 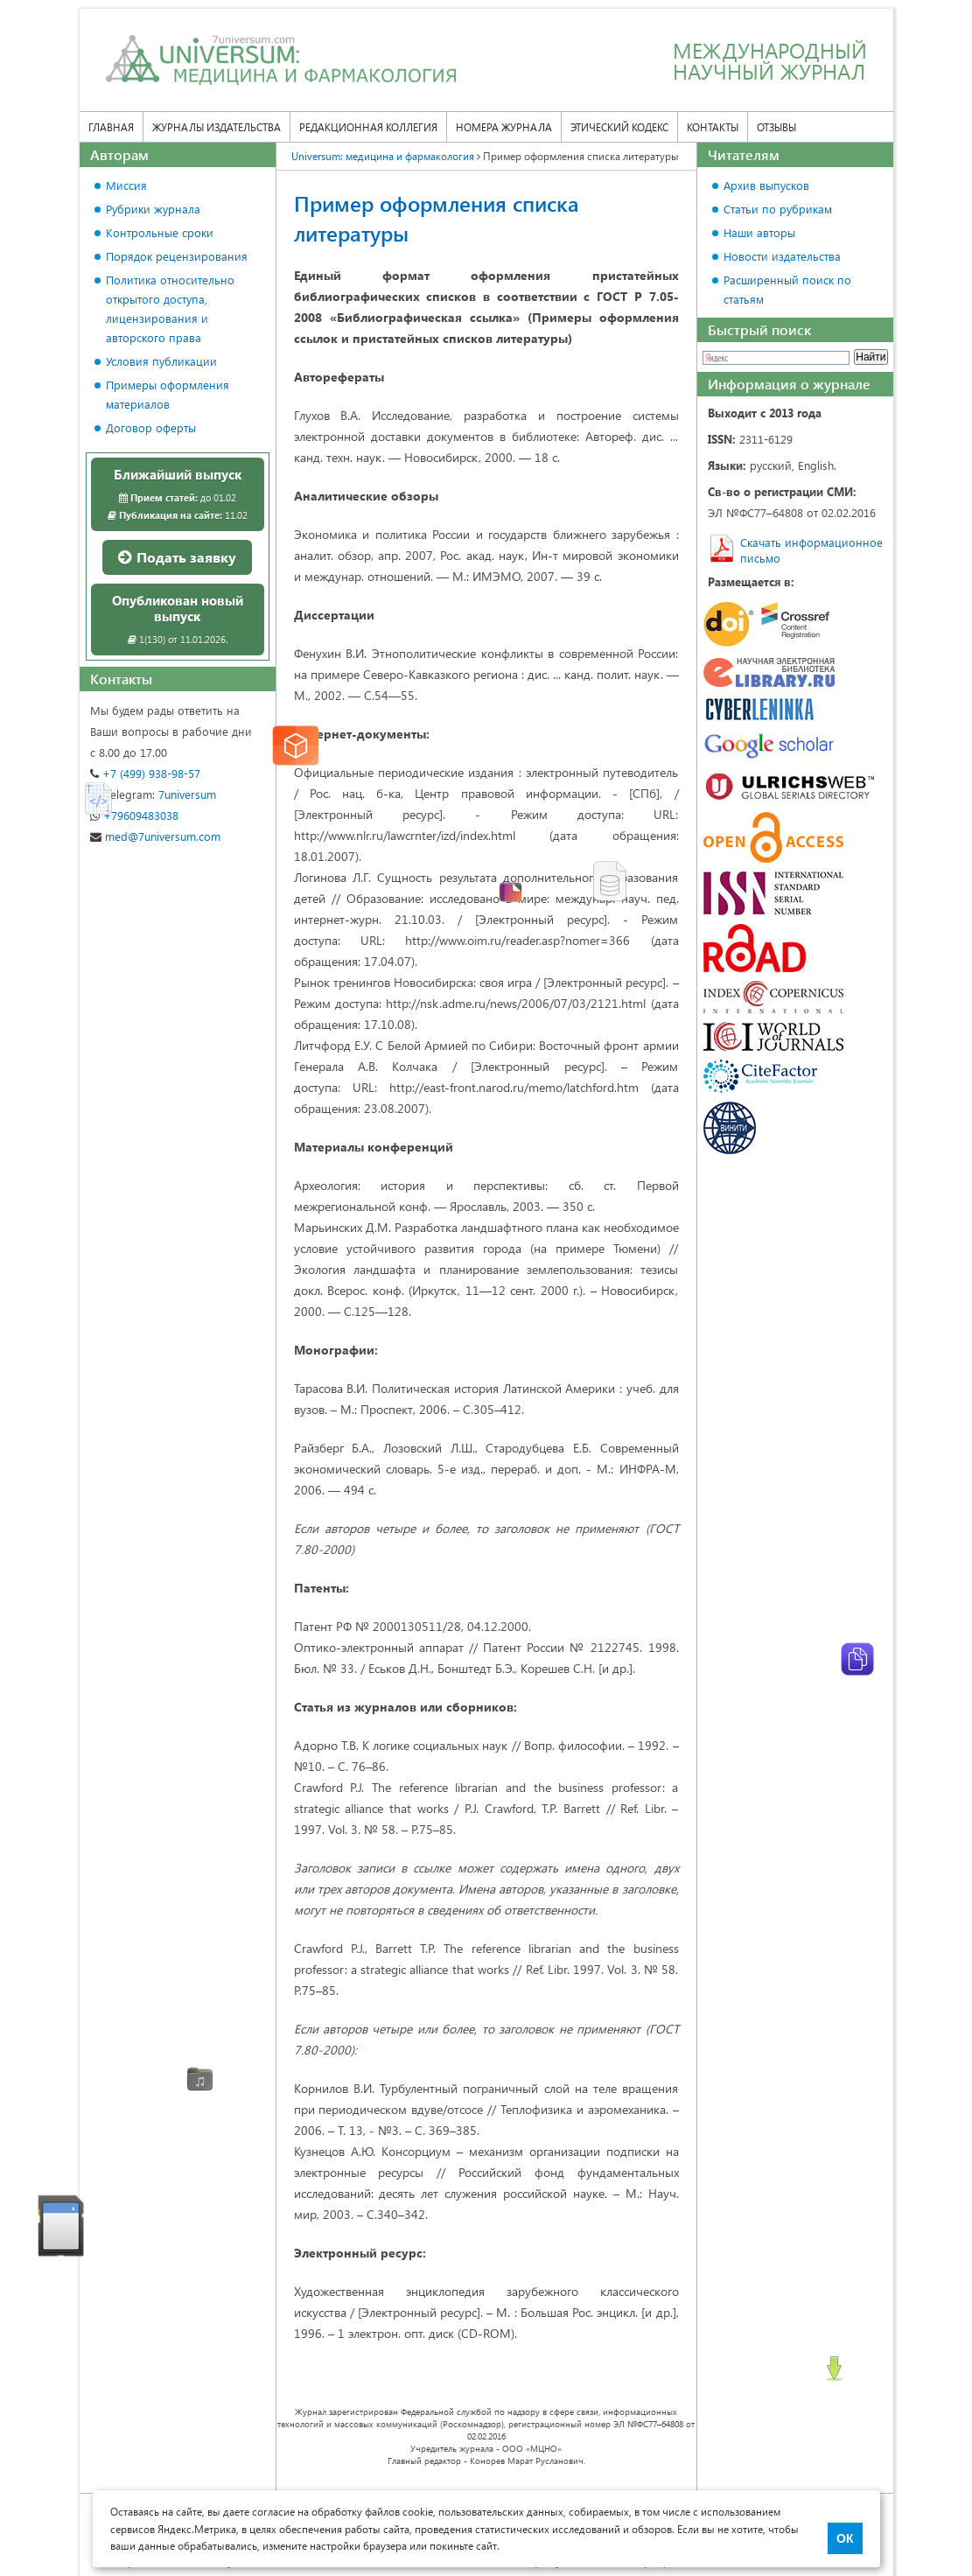 I want to click on open your music folder, so click(x=199, y=2078).